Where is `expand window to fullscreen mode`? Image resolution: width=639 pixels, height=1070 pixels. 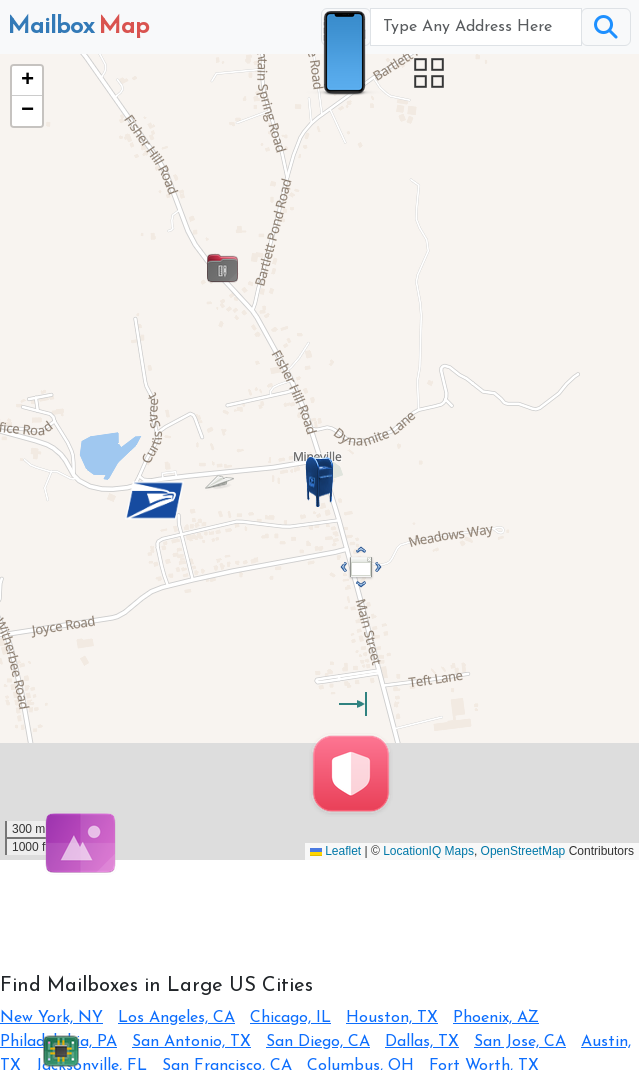 expand window to fullscreen mode is located at coordinates (361, 567).